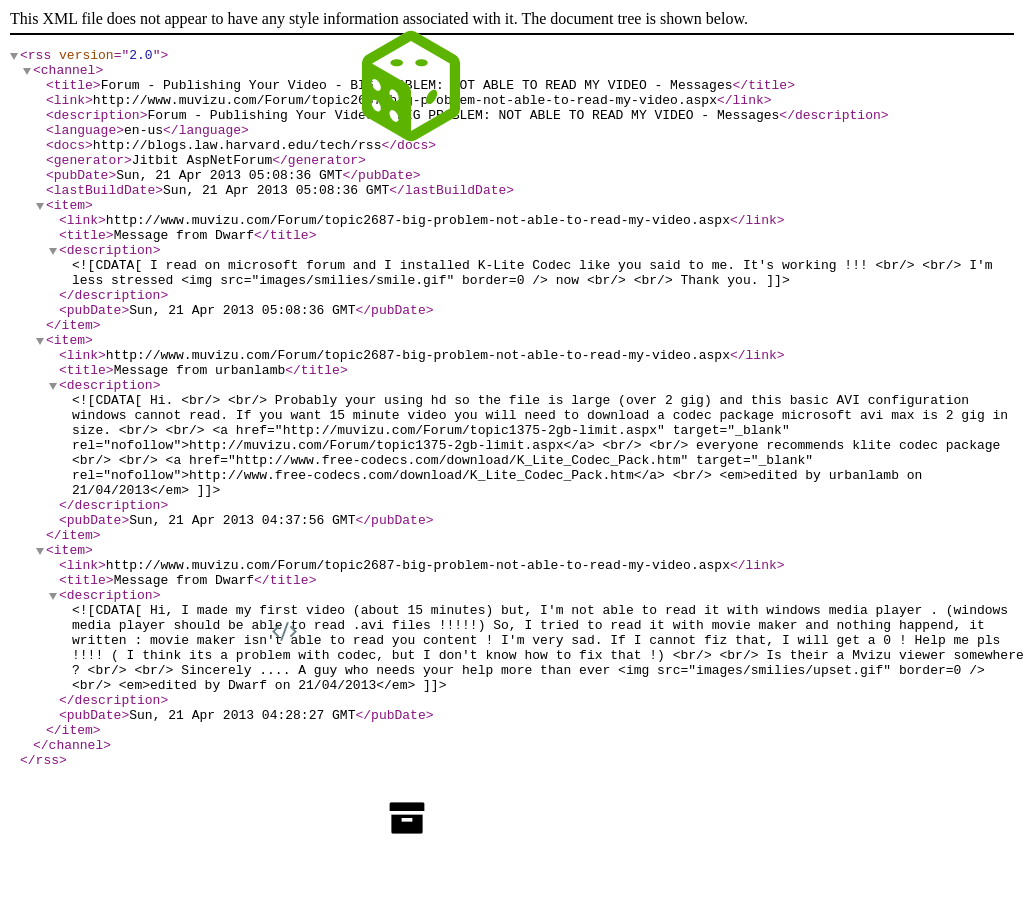  Describe the element at coordinates (407, 818) in the screenshot. I see `archive this item` at that location.